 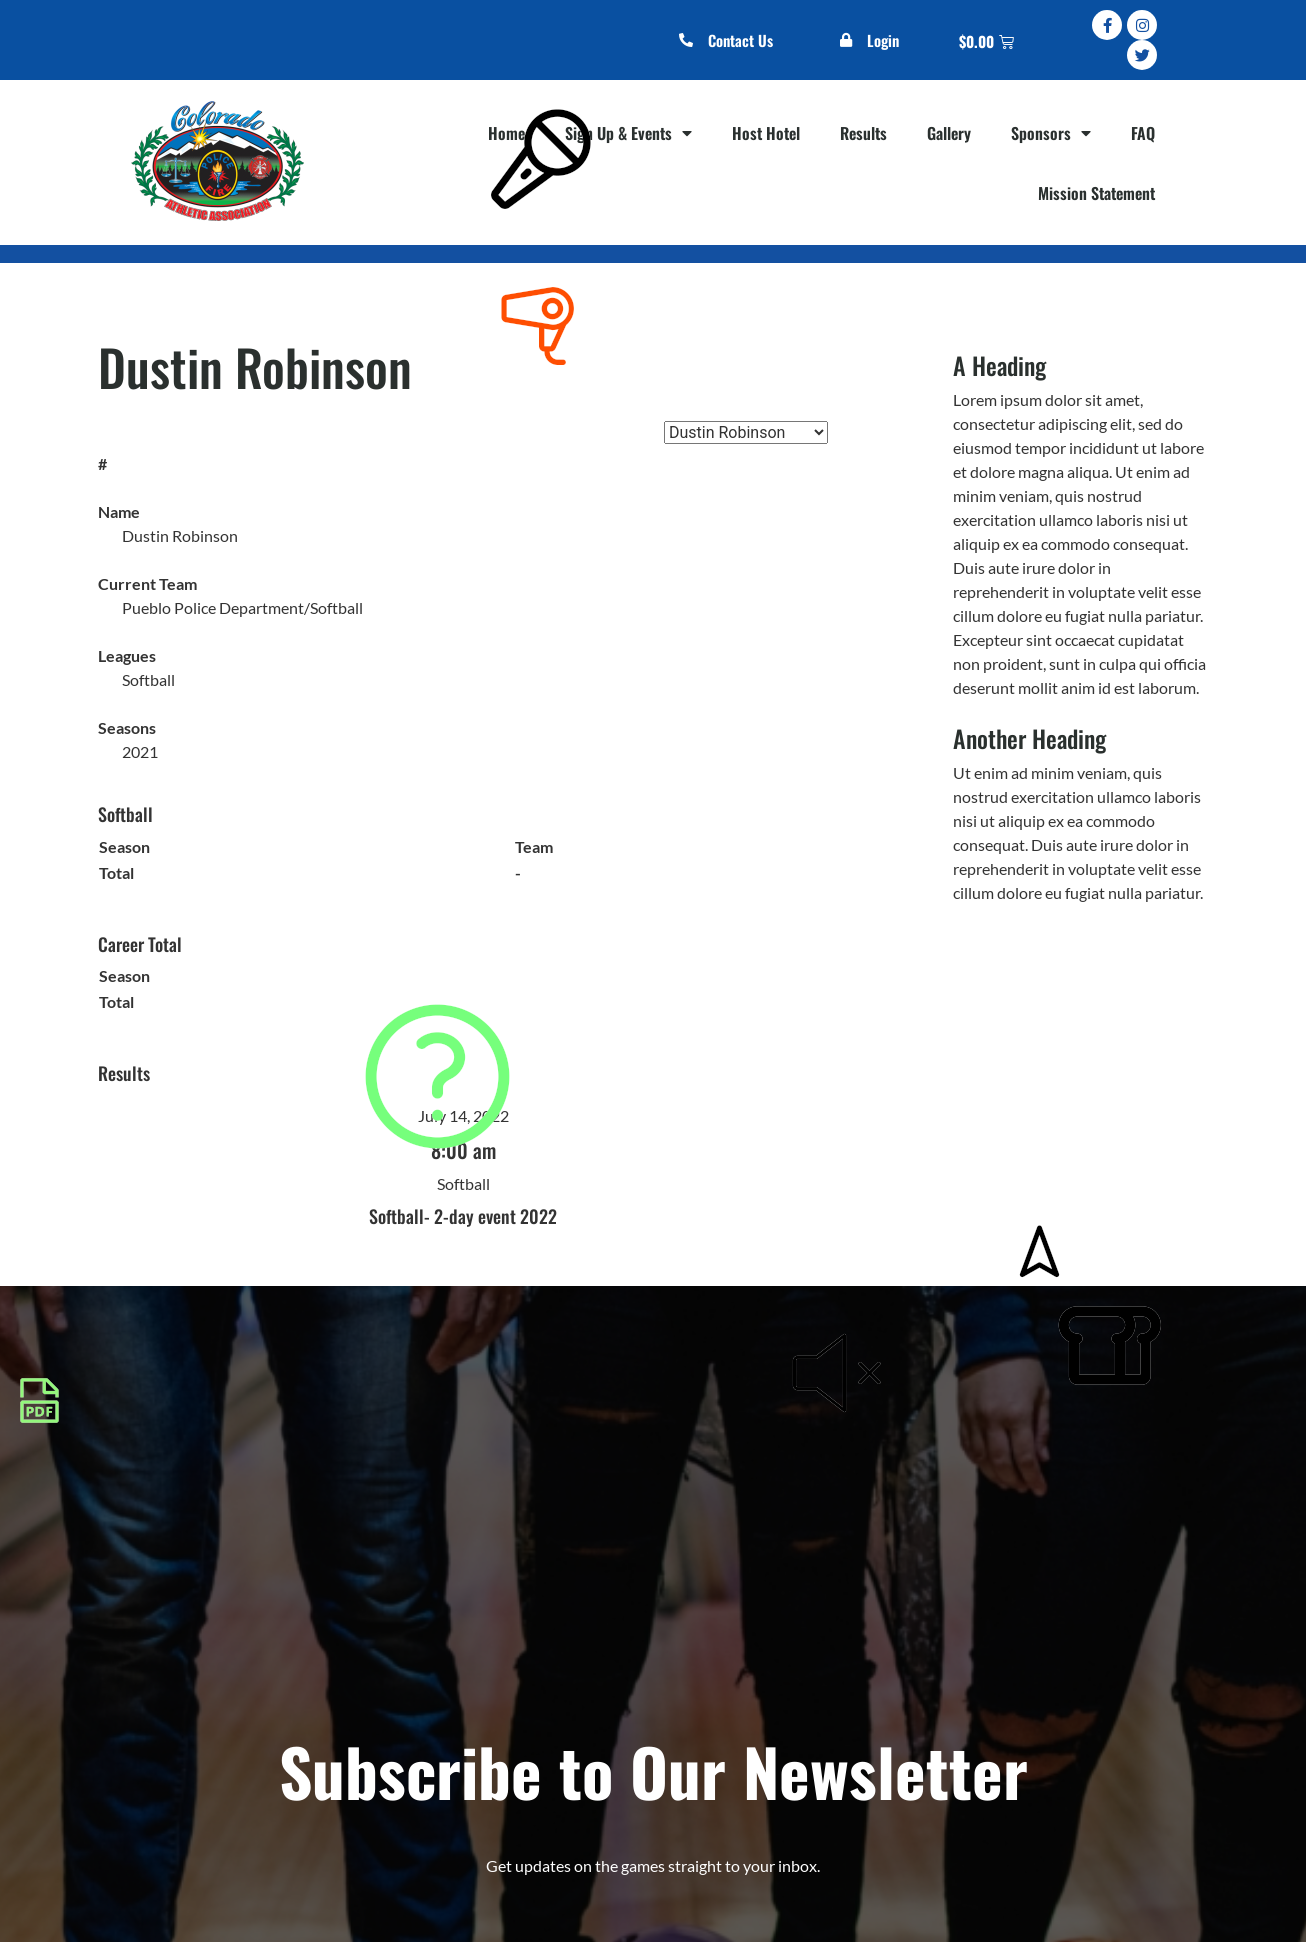 What do you see at coordinates (39, 1400) in the screenshot?
I see `open a PDF document` at bounding box center [39, 1400].